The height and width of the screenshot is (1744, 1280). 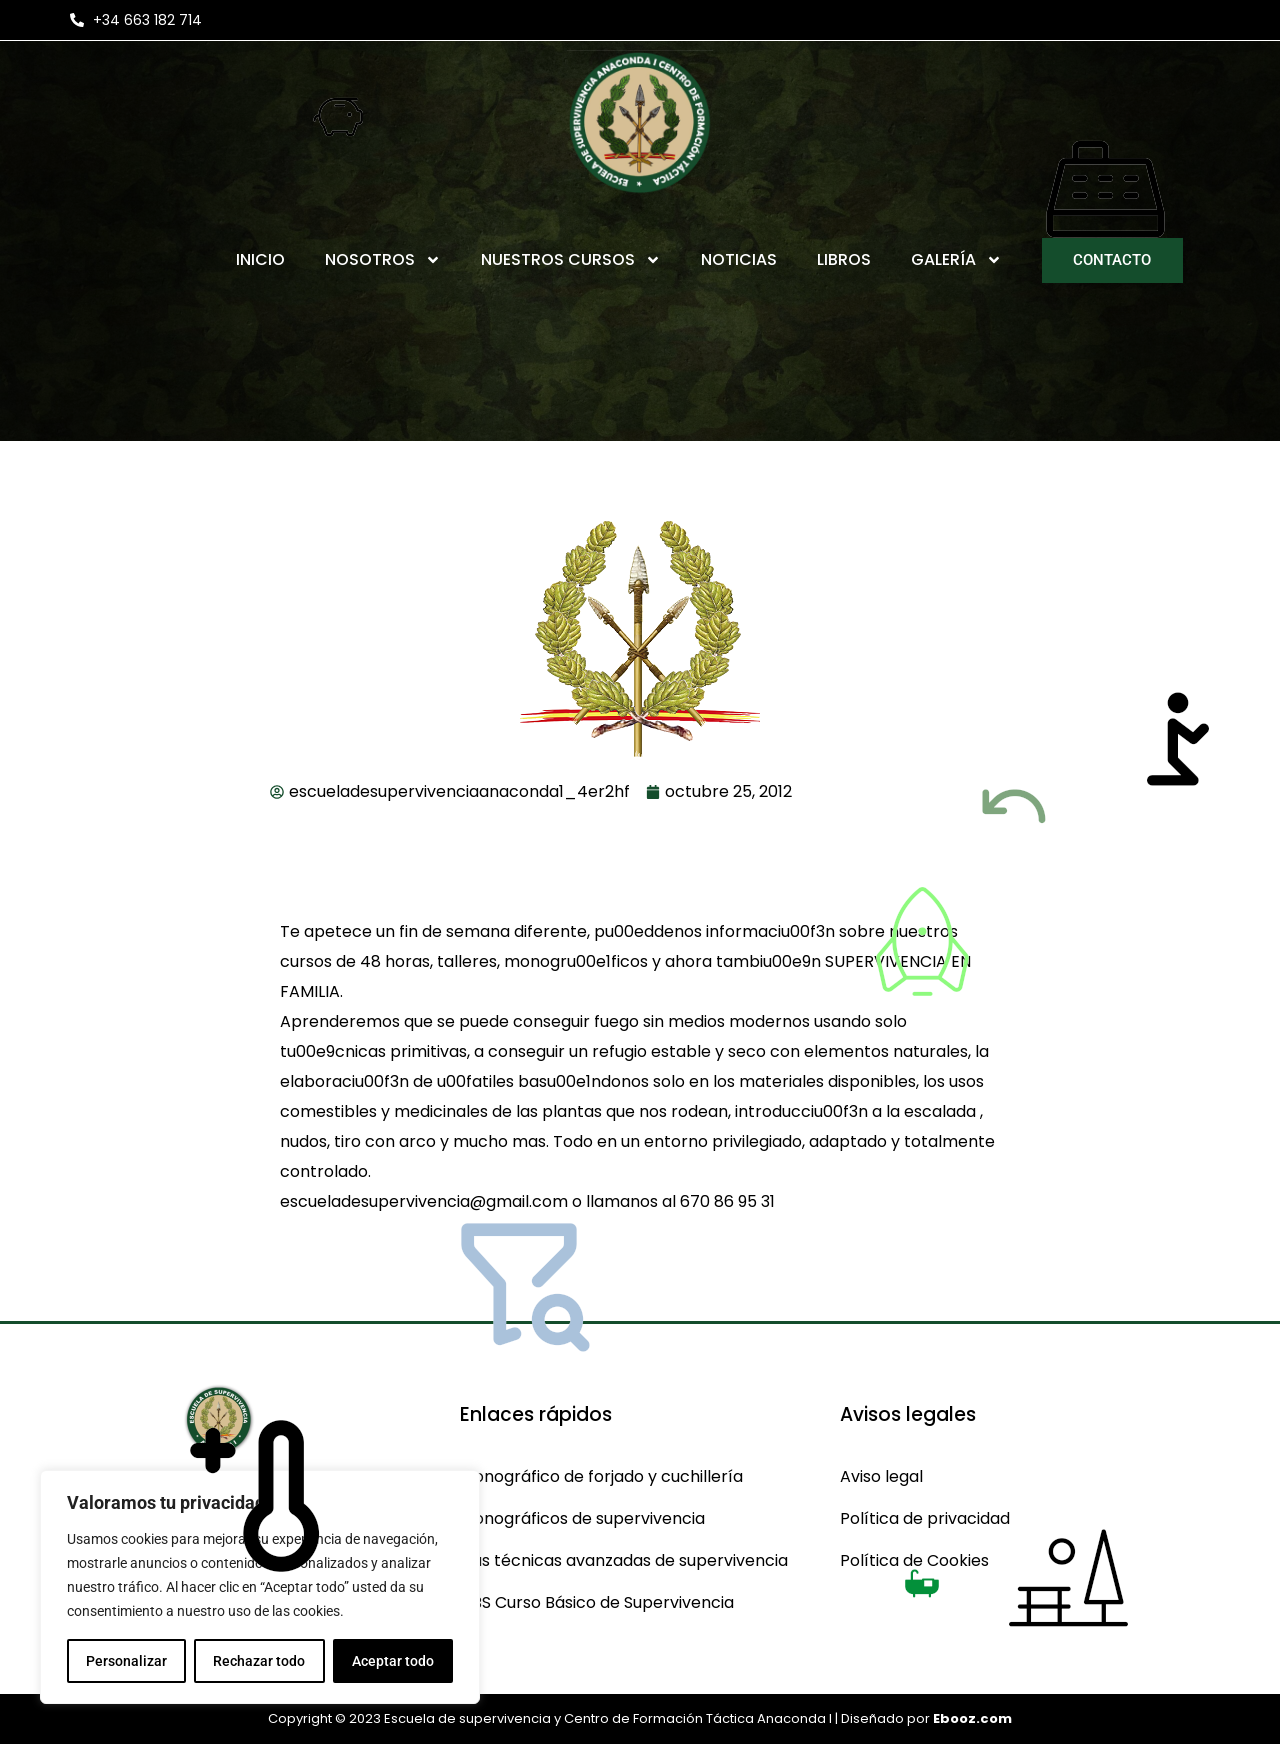 I want to click on undo last action, so click(x=1015, y=804).